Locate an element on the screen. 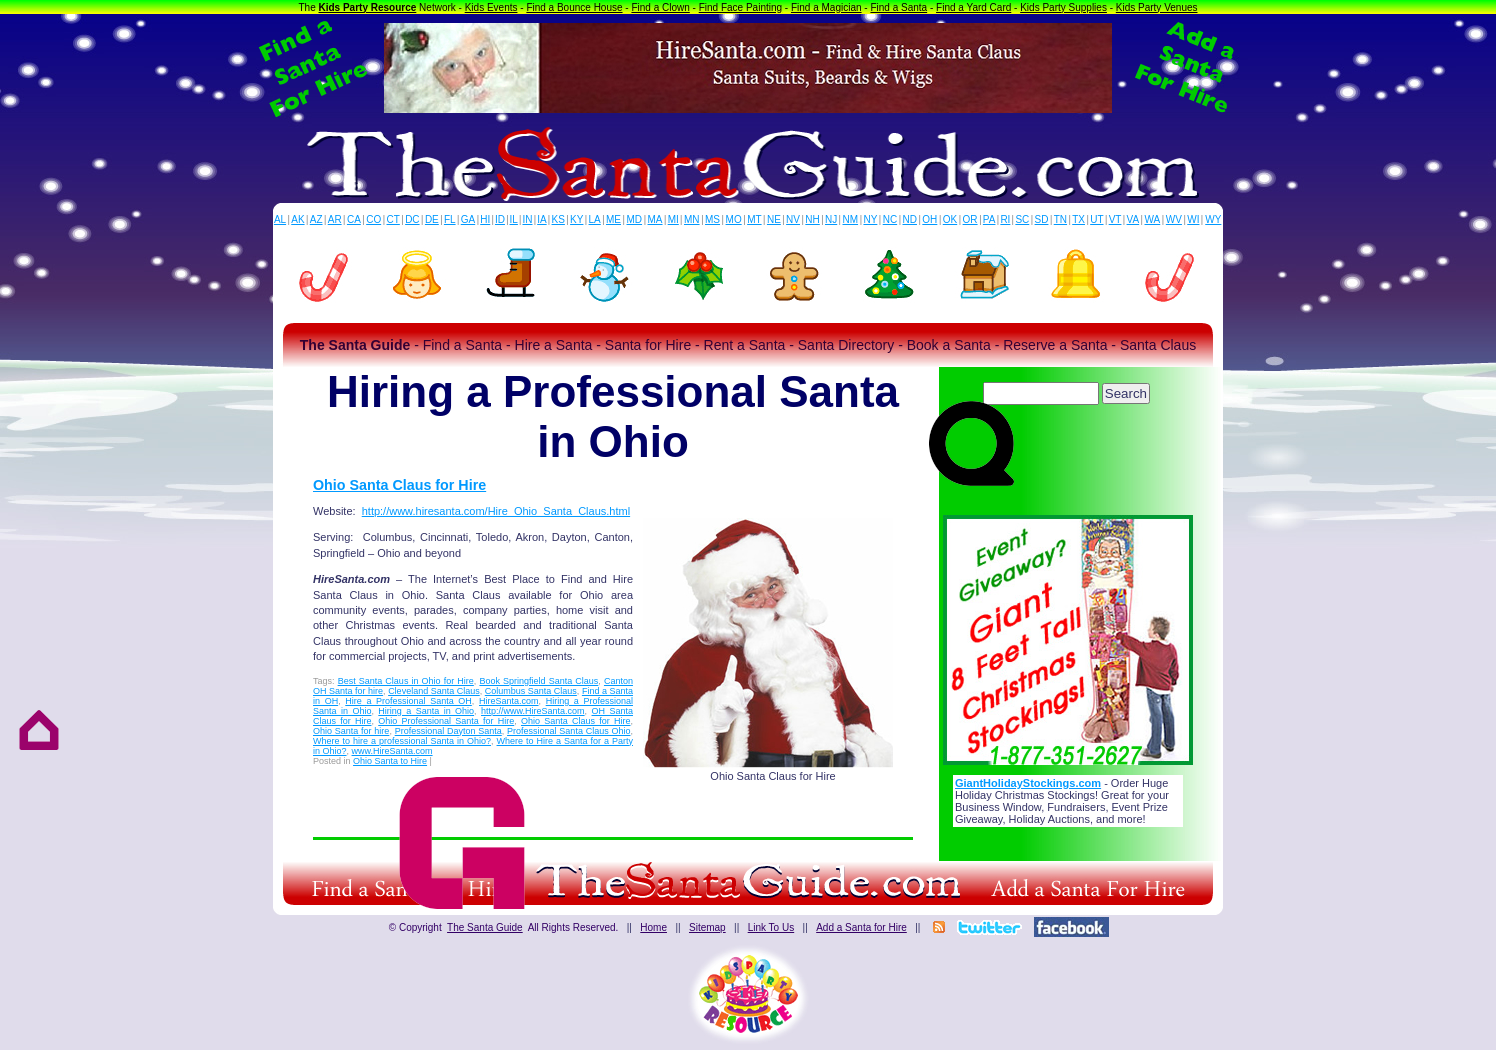 The width and height of the screenshot is (1496, 1050). Grid.ai company logo is located at coordinates (462, 843).